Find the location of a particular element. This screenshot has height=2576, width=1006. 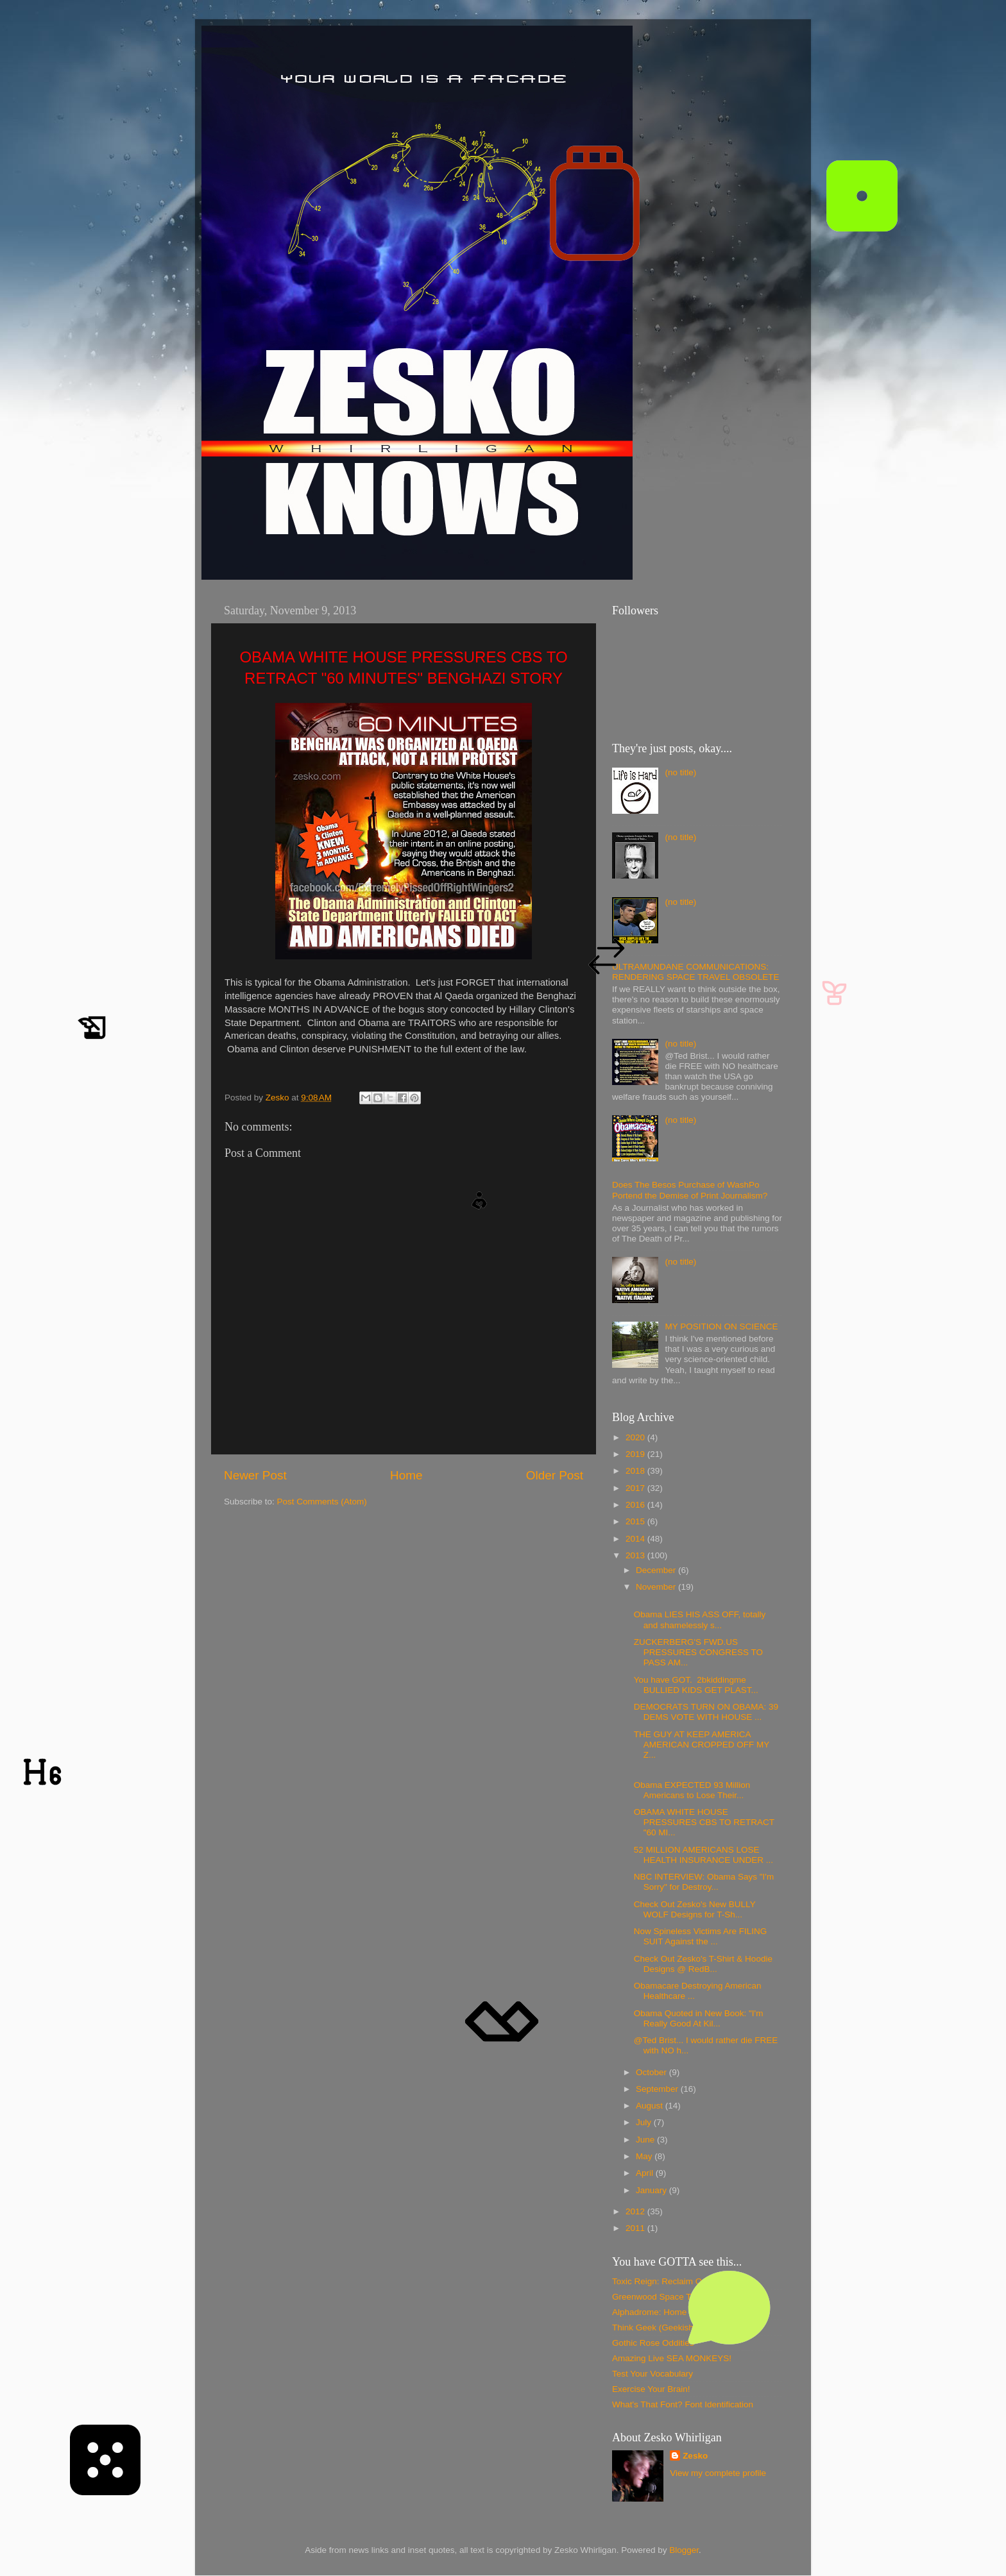

roll the dice or generate a random result is located at coordinates (862, 196).